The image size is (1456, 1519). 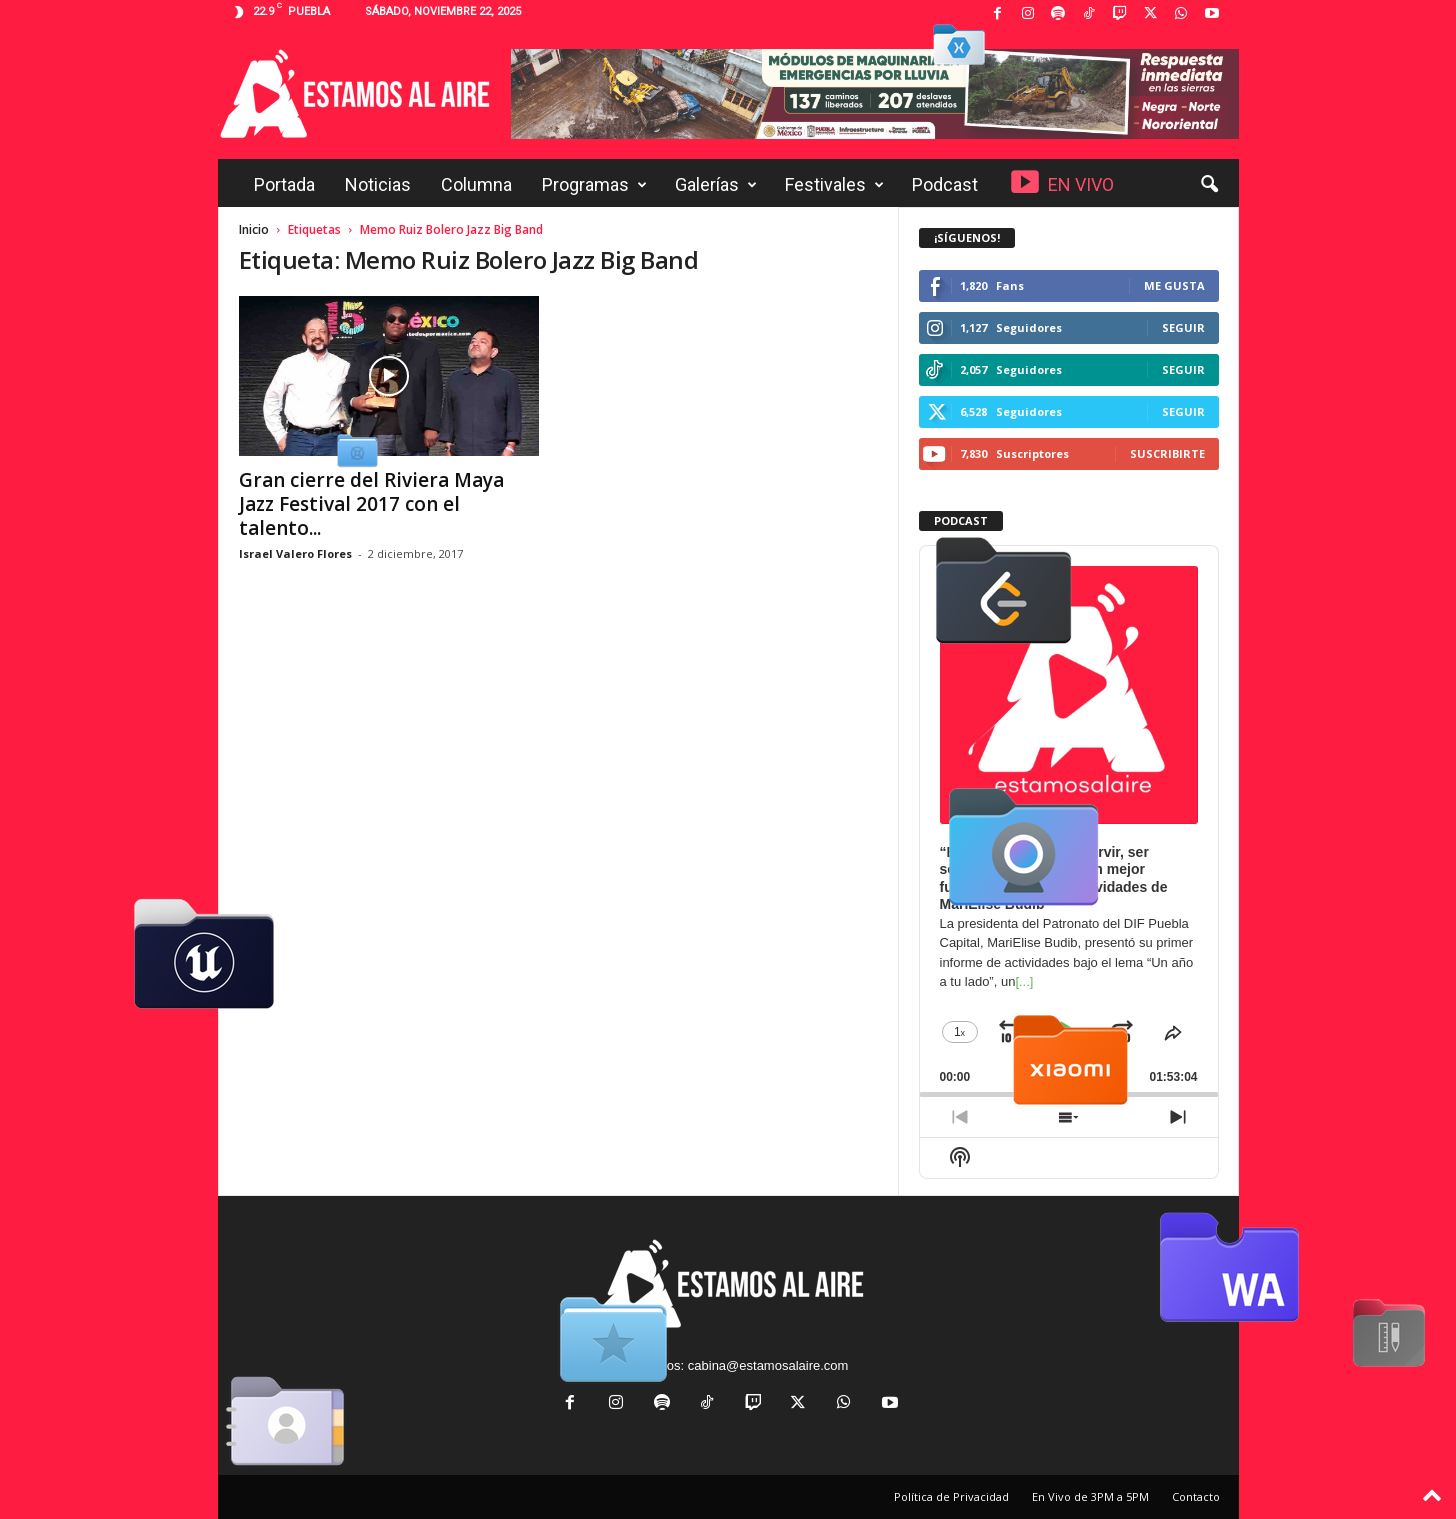 What do you see at coordinates (357, 450) in the screenshot?
I see `access support files and resources` at bounding box center [357, 450].